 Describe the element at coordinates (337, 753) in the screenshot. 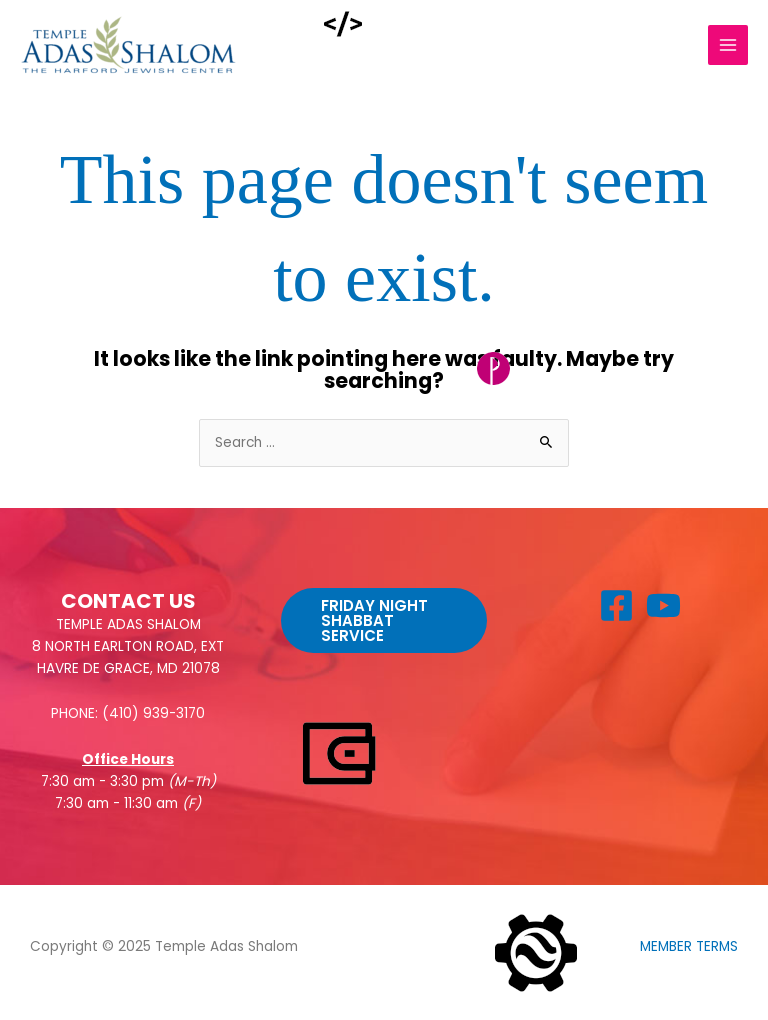

I see `access your wallet or payment methods` at that location.